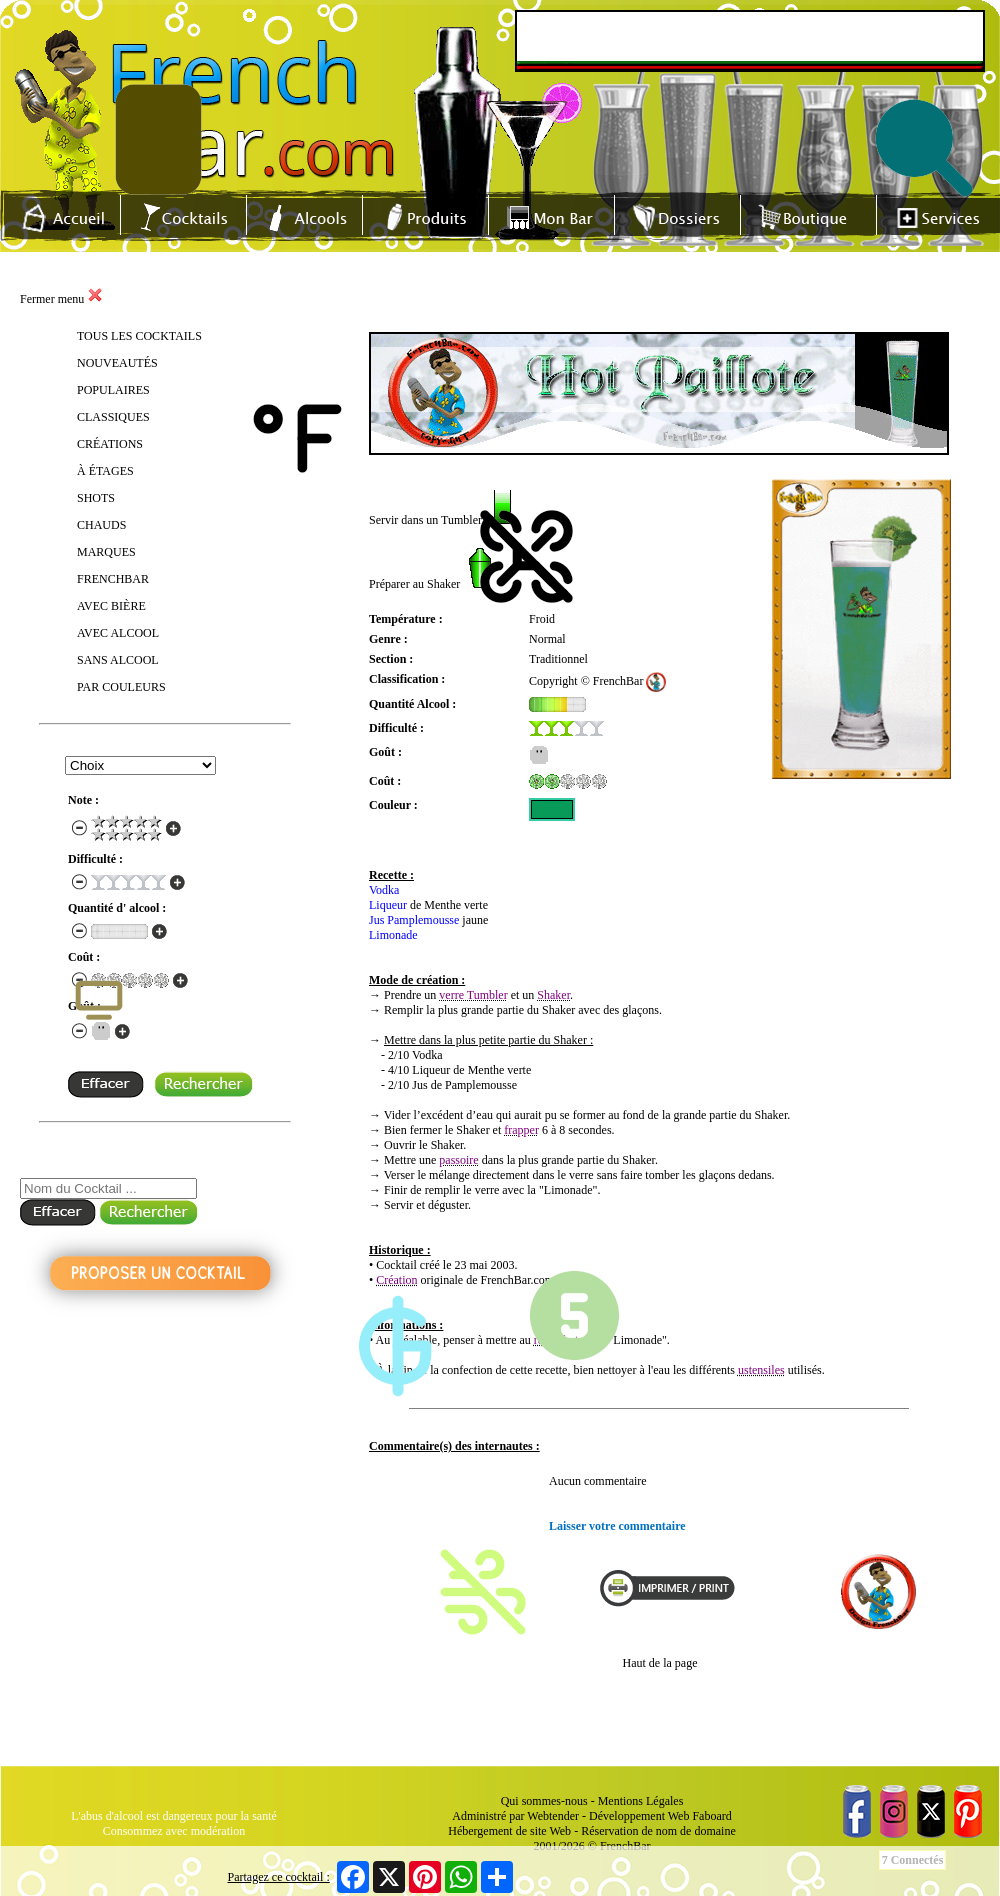  What do you see at coordinates (99, 999) in the screenshot?
I see `access tv or video streaming` at bounding box center [99, 999].